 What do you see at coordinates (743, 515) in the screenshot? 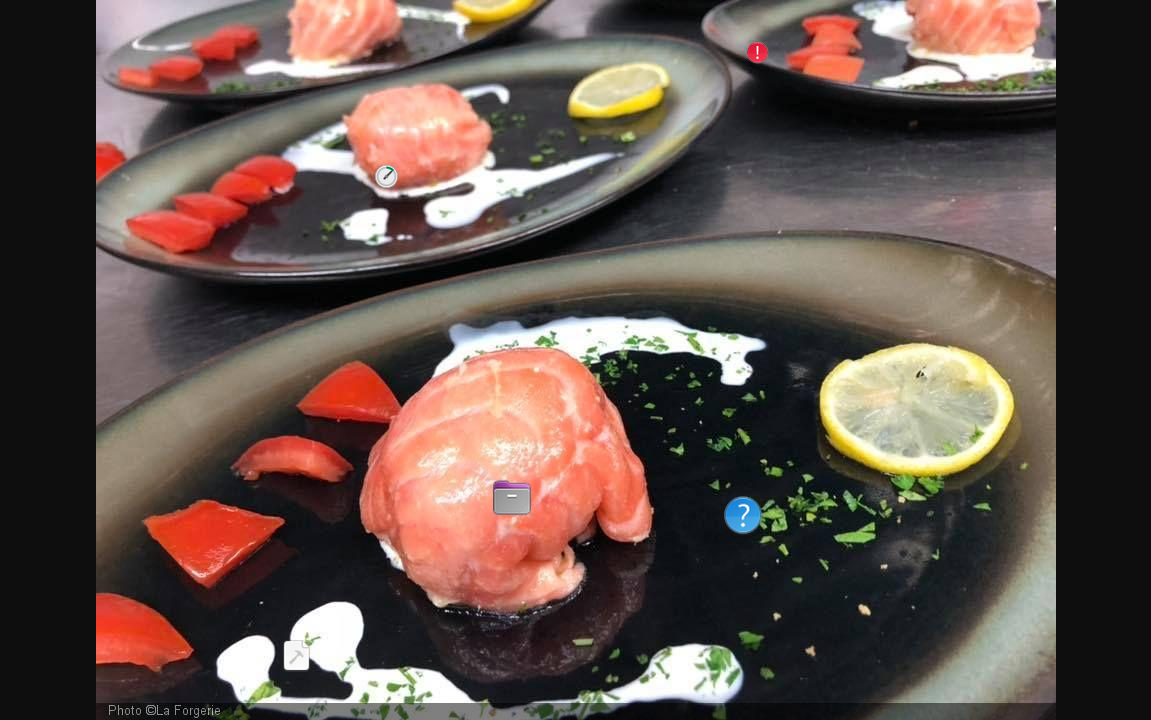
I see `open help center or documentation` at bounding box center [743, 515].